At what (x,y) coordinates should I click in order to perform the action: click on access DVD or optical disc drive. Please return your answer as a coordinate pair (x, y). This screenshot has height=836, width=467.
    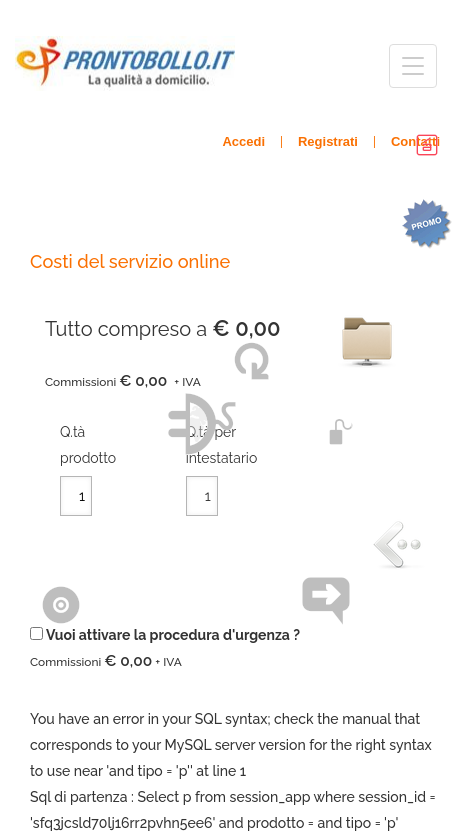
    Looking at the image, I should click on (61, 605).